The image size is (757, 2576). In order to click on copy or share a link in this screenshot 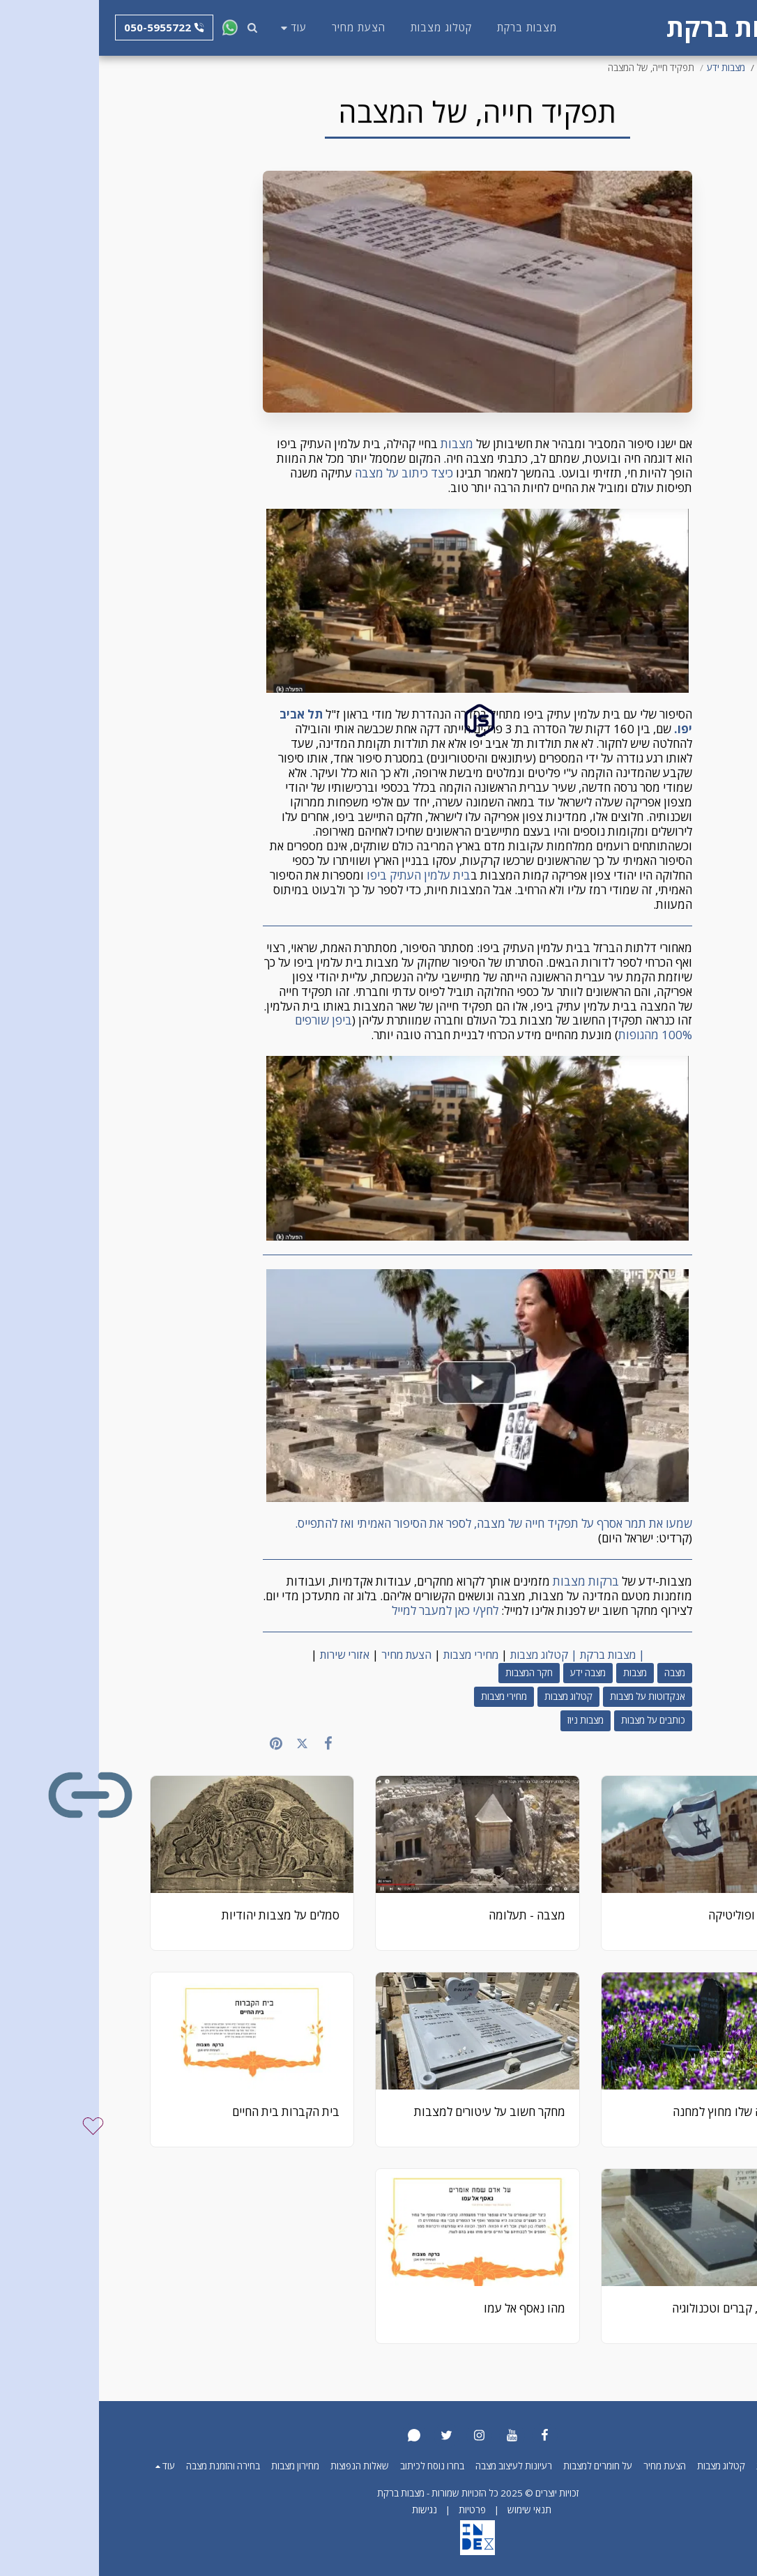, I will do `click(90, 1795)`.